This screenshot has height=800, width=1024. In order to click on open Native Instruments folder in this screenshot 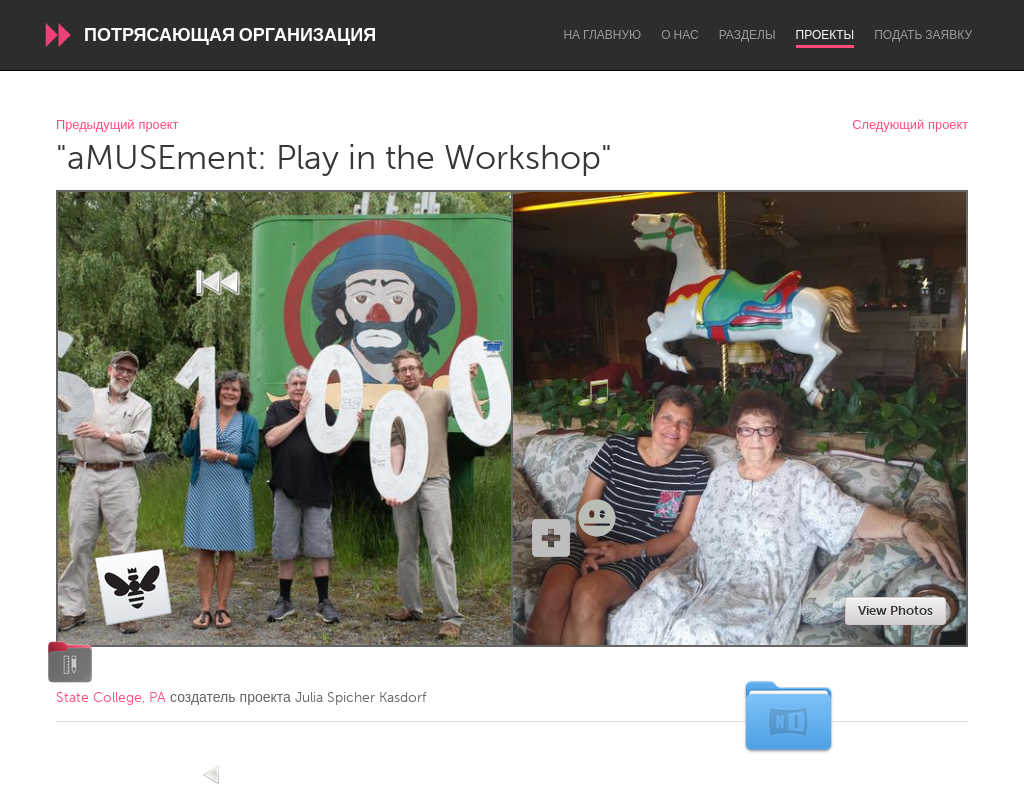, I will do `click(788, 715)`.